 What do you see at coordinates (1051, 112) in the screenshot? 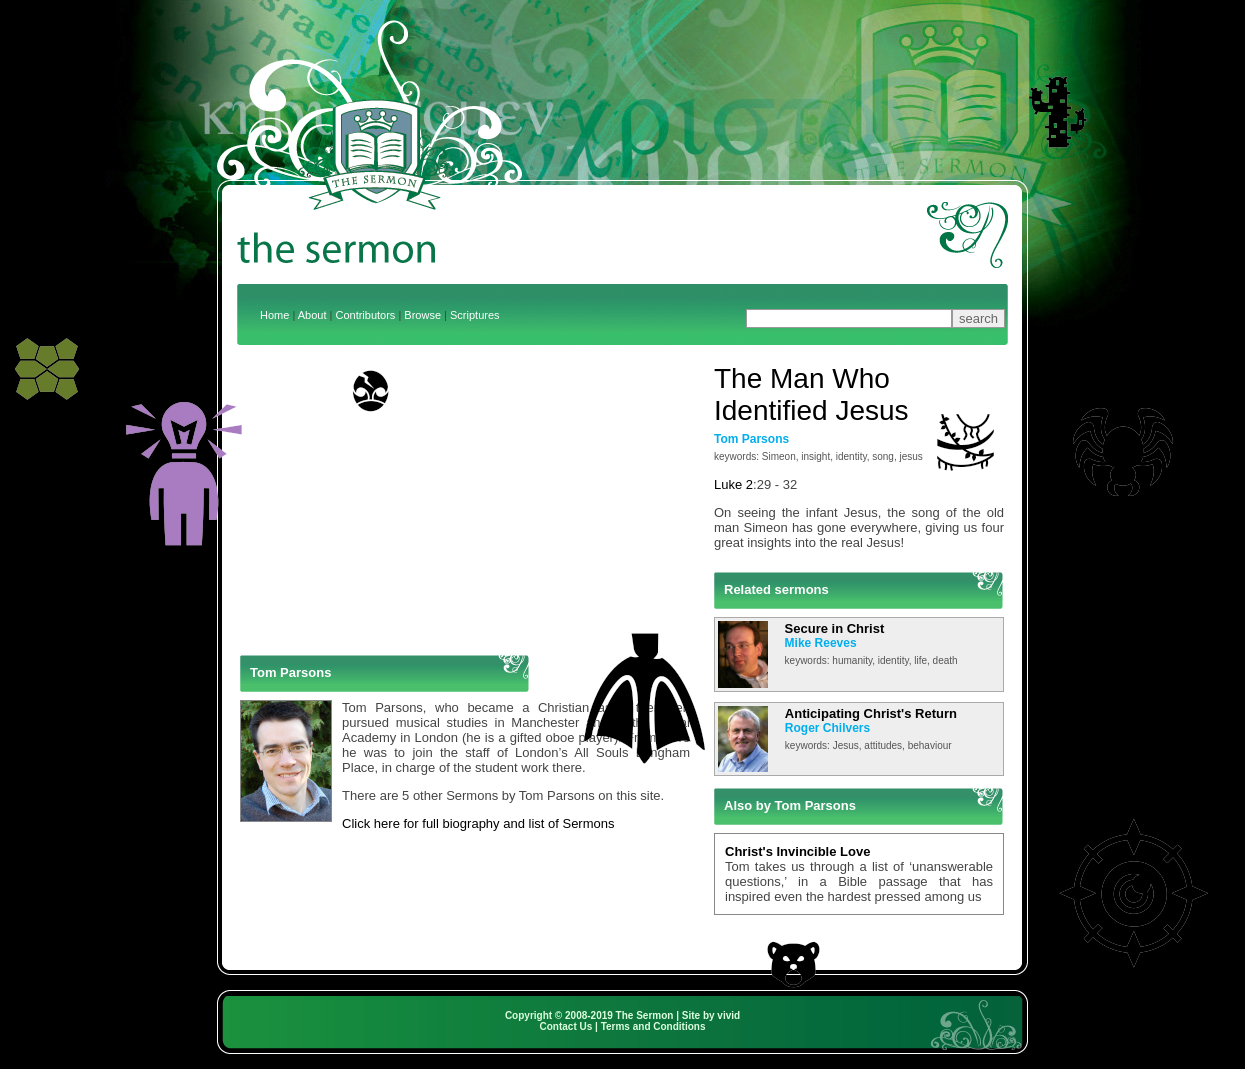
I see `desert or arid environment indicator` at bounding box center [1051, 112].